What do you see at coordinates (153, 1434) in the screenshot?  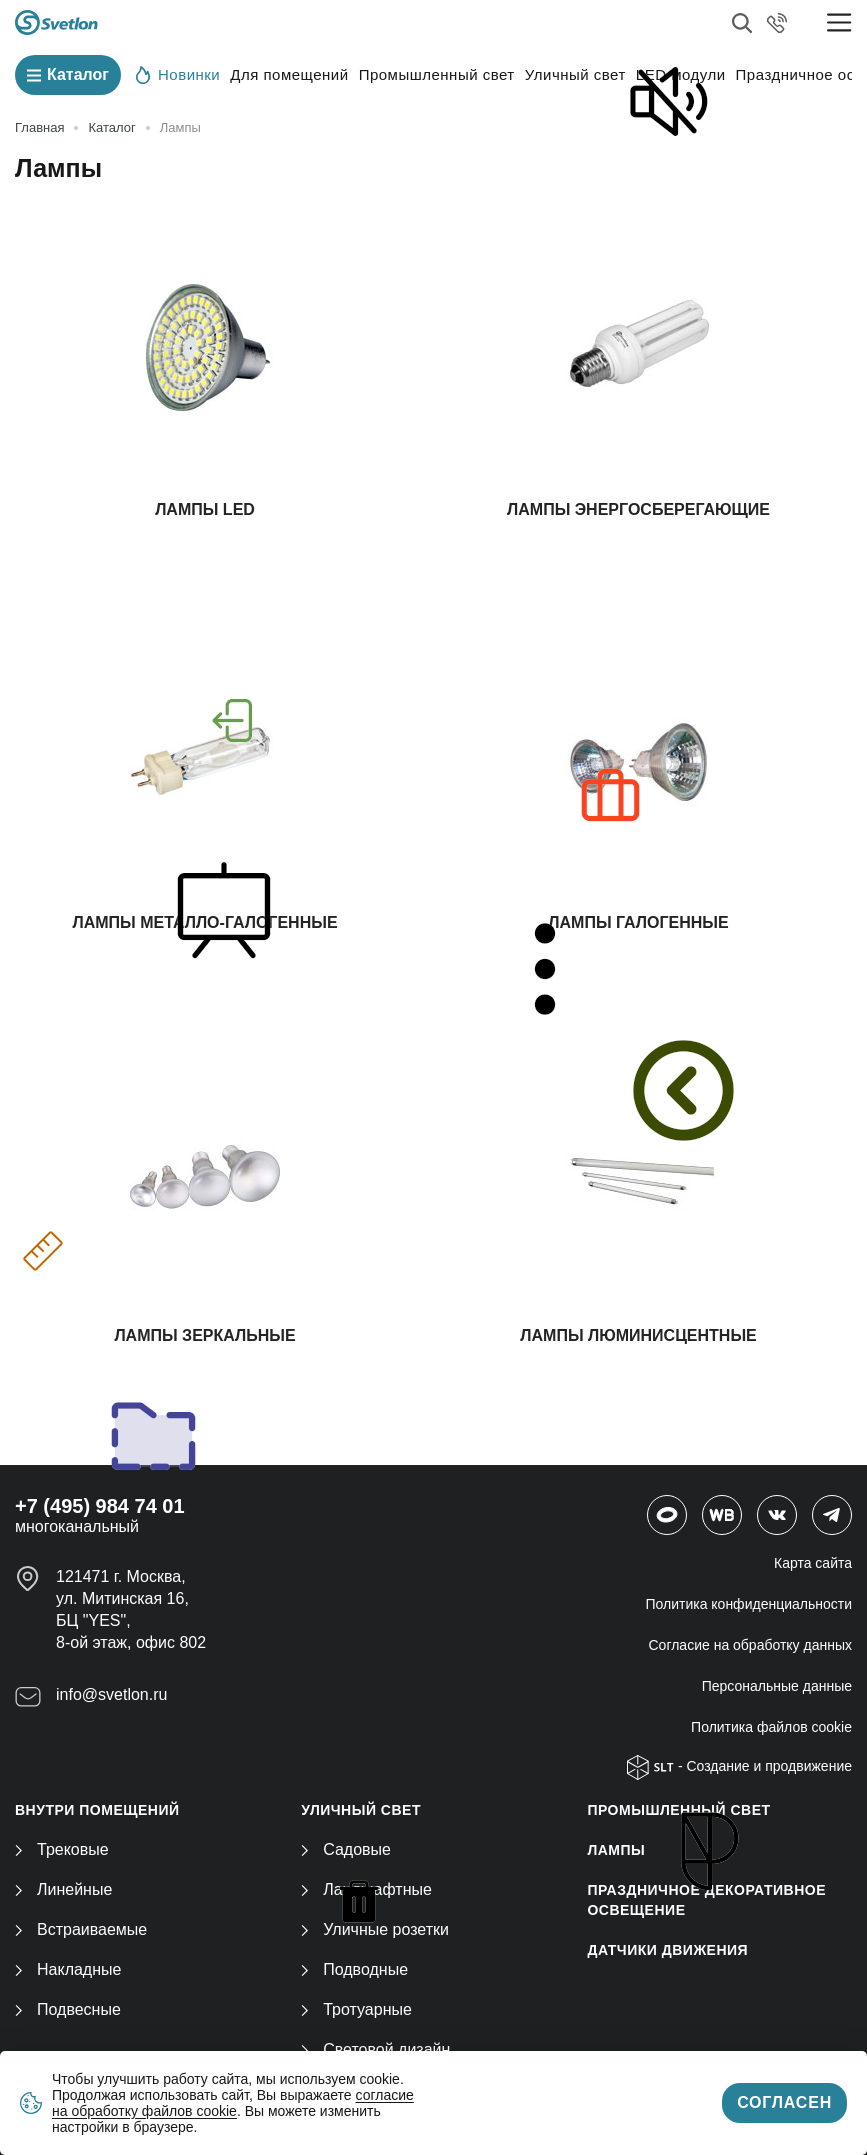 I see `create a new folder` at bounding box center [153, 1434].